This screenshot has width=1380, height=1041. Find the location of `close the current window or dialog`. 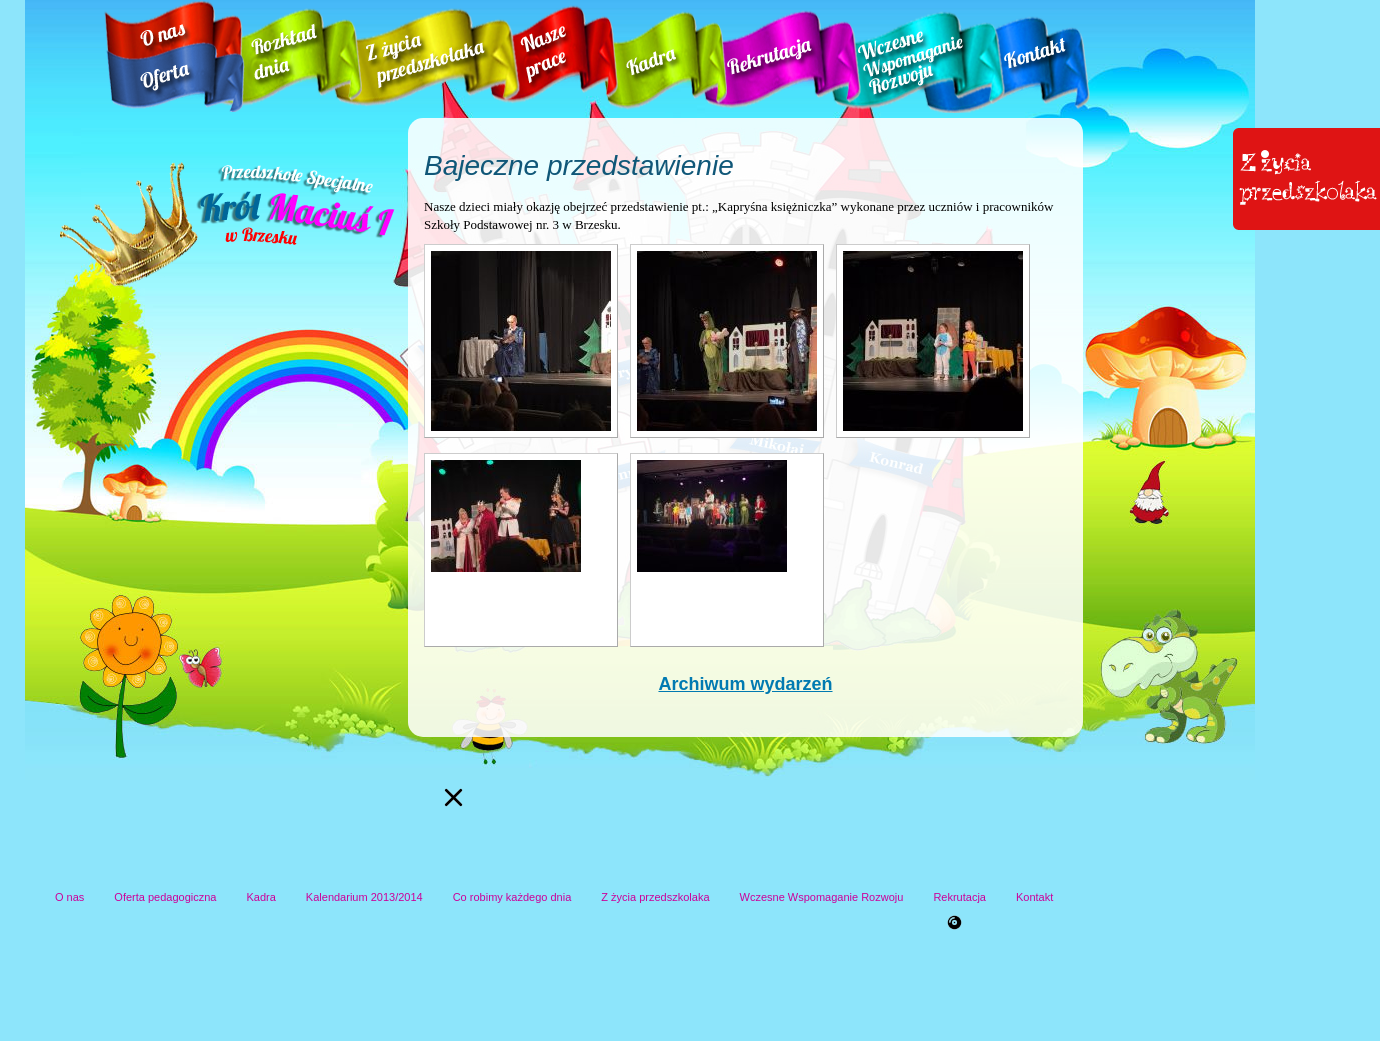

close the current window or dialog is located at coordinates (453, 797).